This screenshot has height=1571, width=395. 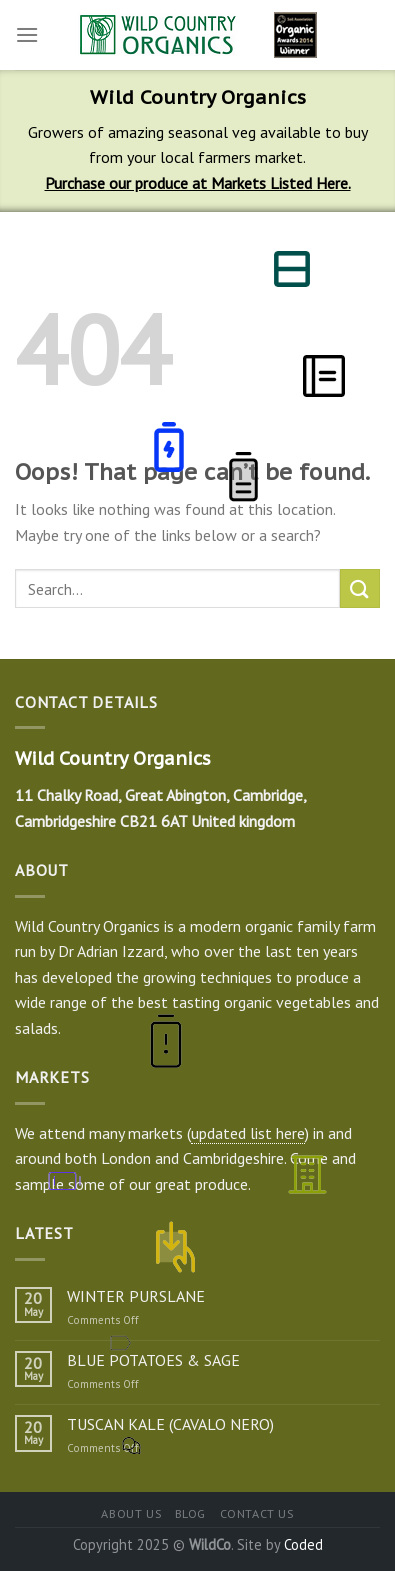 What do you see at coordinates (243, 477) in the screenshot?
I see `indicates medium battery level` at bounding box center [243, 477].